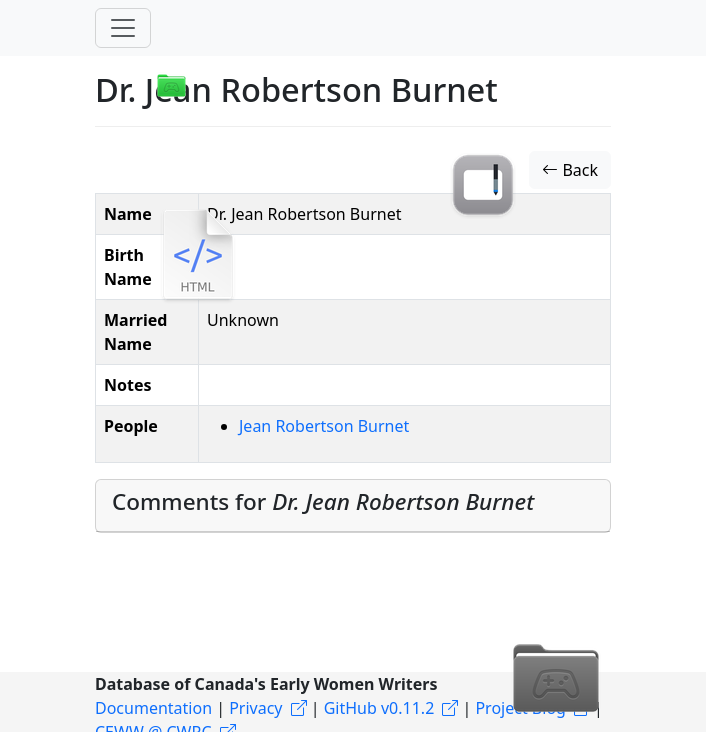 The height and width of the screenshot is (732, 706). What do you see at coordinates (171, 85) in the screenshot?
I see `open your games folder` at bounding box center [171, 85].